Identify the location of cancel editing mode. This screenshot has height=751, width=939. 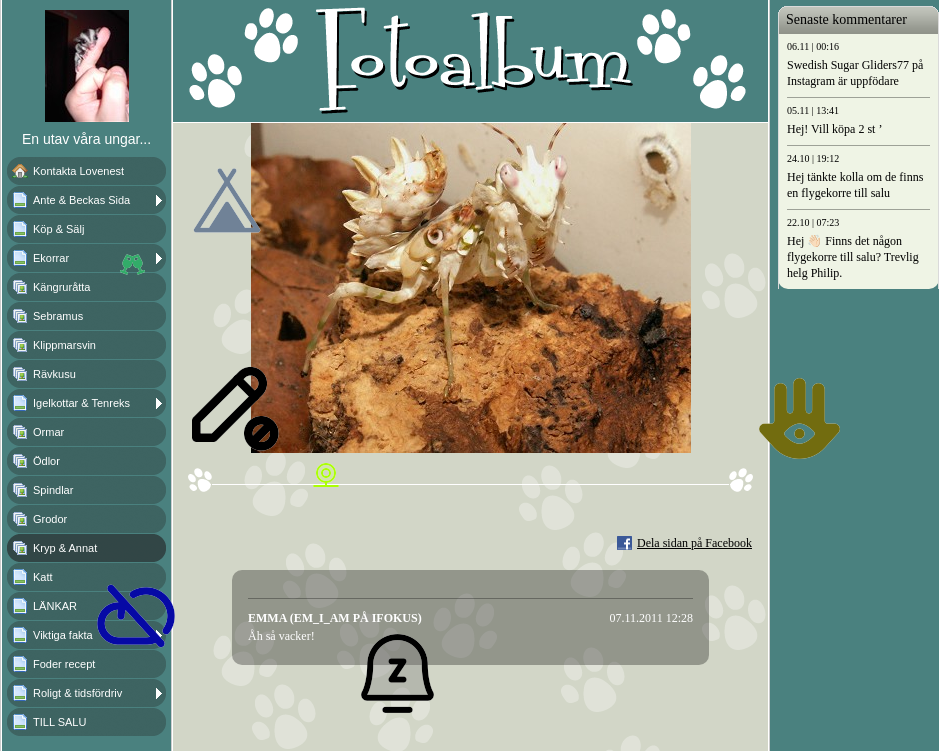
(231, 403).